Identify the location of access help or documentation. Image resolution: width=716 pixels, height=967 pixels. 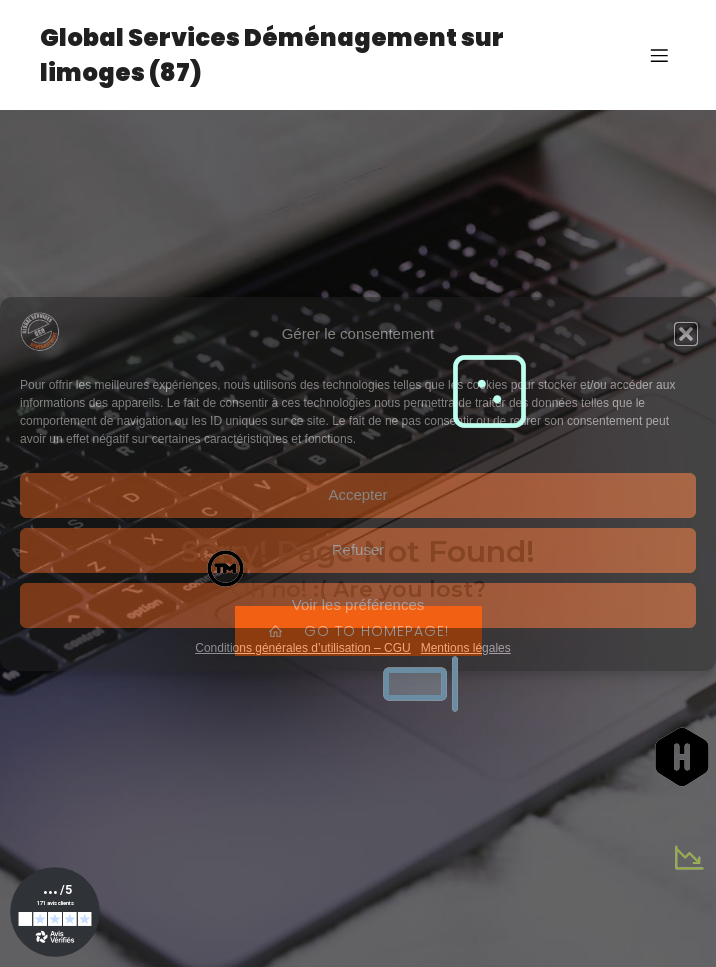
(682, 757).